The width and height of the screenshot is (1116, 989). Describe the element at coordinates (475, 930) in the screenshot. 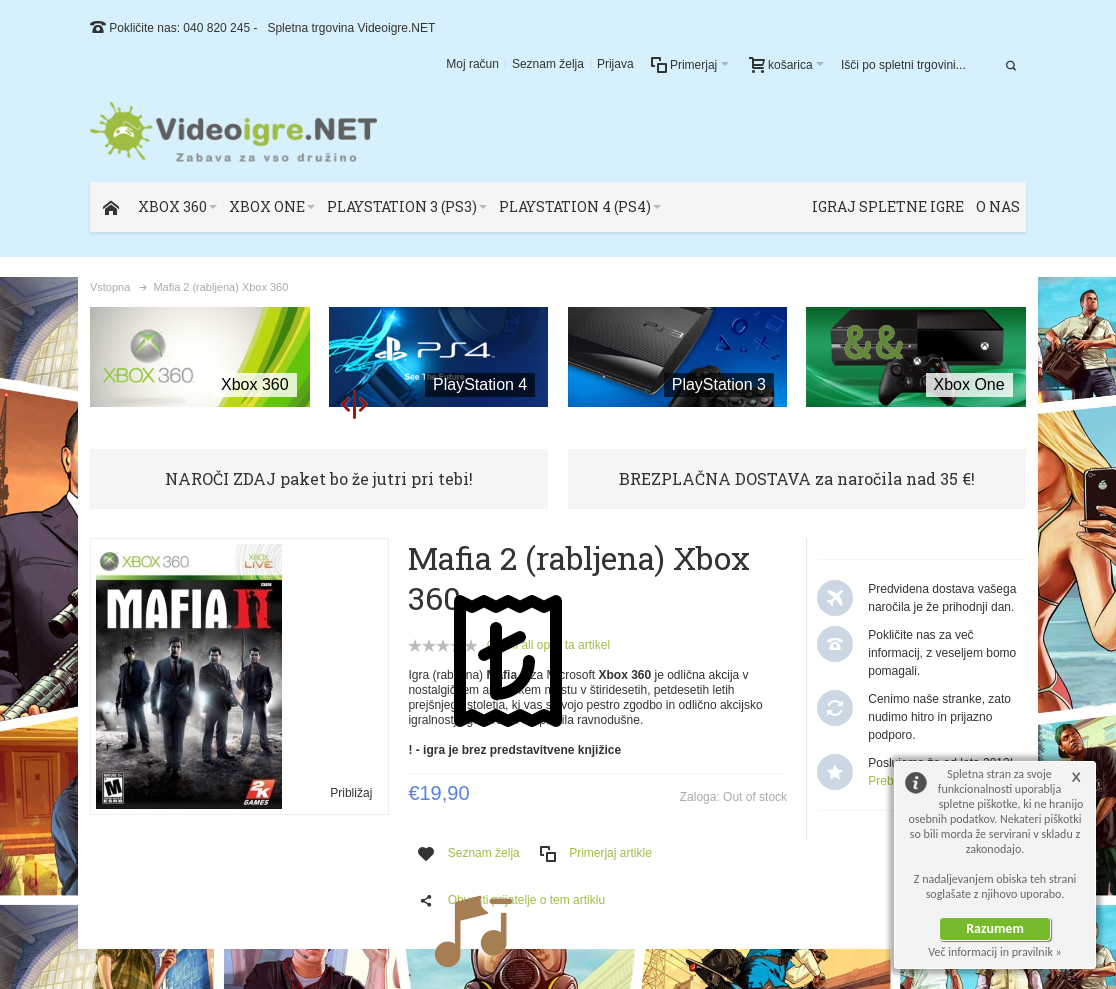

I see `remove a song from playlist` at that location.